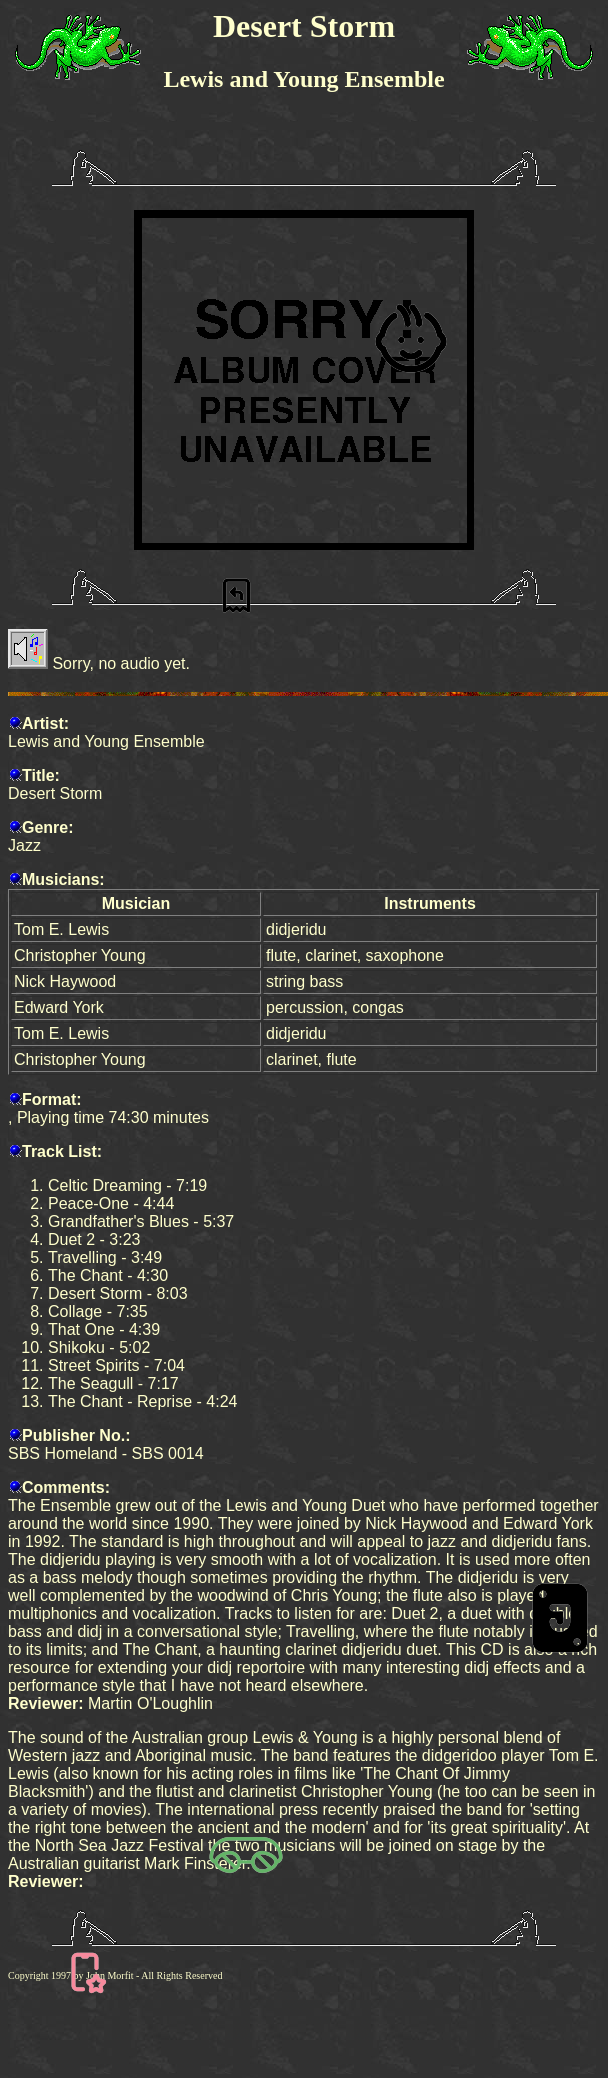 This screenshot has width=608, height=2078. What do you see at coordinates (560, 1618) in the screenshot?
I see `jack playing card in a card game app` at bounding box center [560, 1618].